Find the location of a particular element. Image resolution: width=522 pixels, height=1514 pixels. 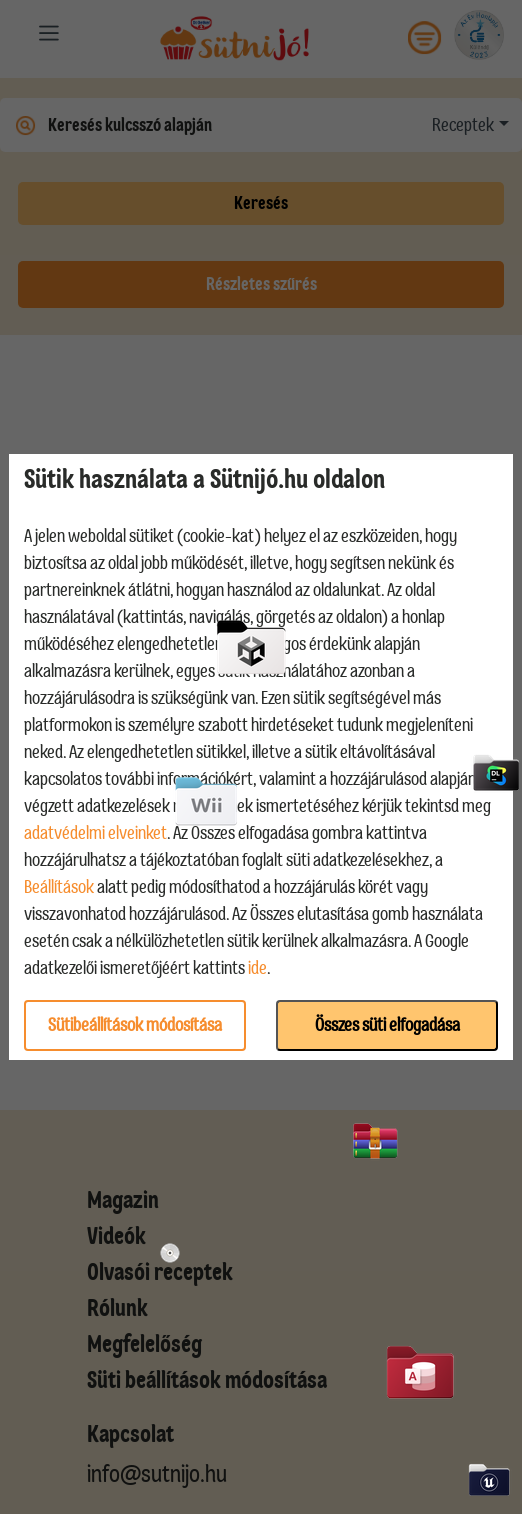

folder for nintendo wii related files and games is located at coordinates (206, 803).